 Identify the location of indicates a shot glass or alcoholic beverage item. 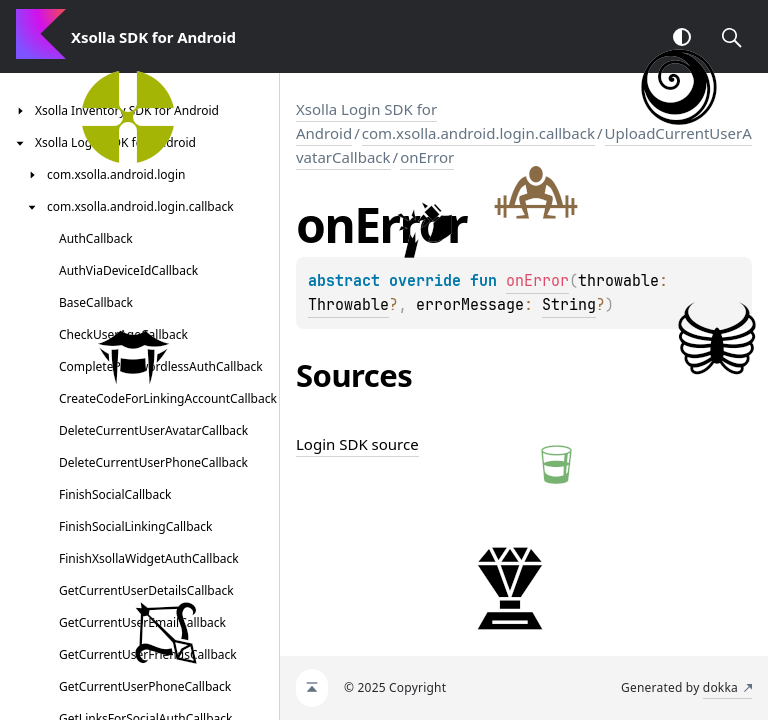
(556, 464).